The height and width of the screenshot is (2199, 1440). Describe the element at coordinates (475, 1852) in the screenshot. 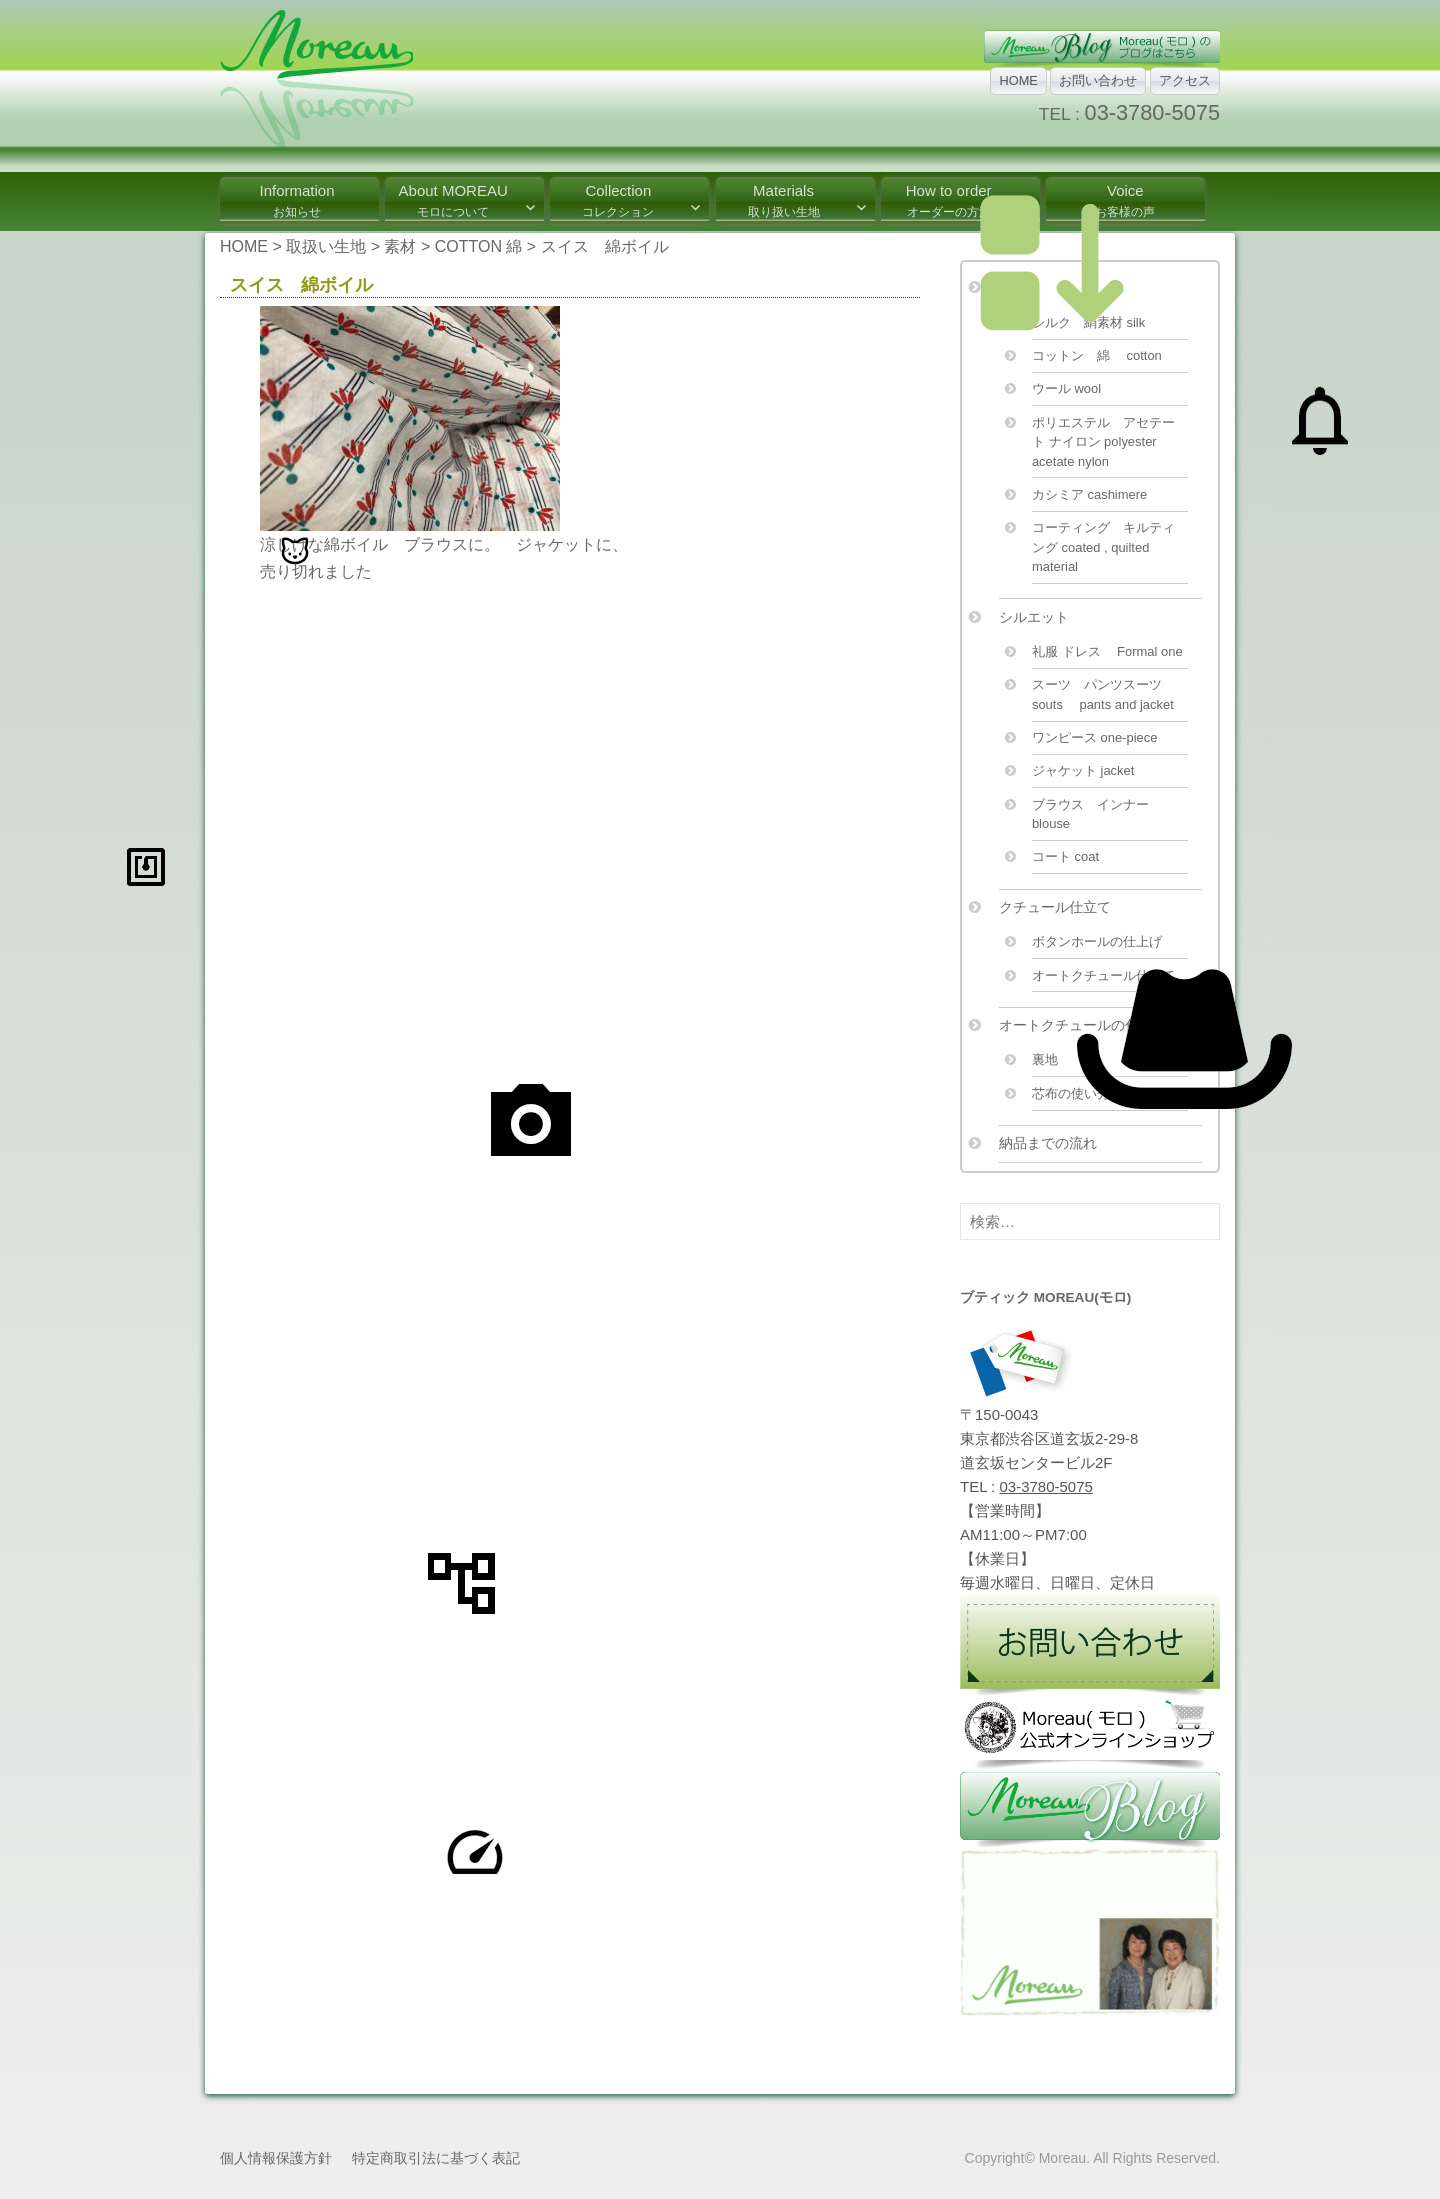

I see `adjust playback speed` at that location.